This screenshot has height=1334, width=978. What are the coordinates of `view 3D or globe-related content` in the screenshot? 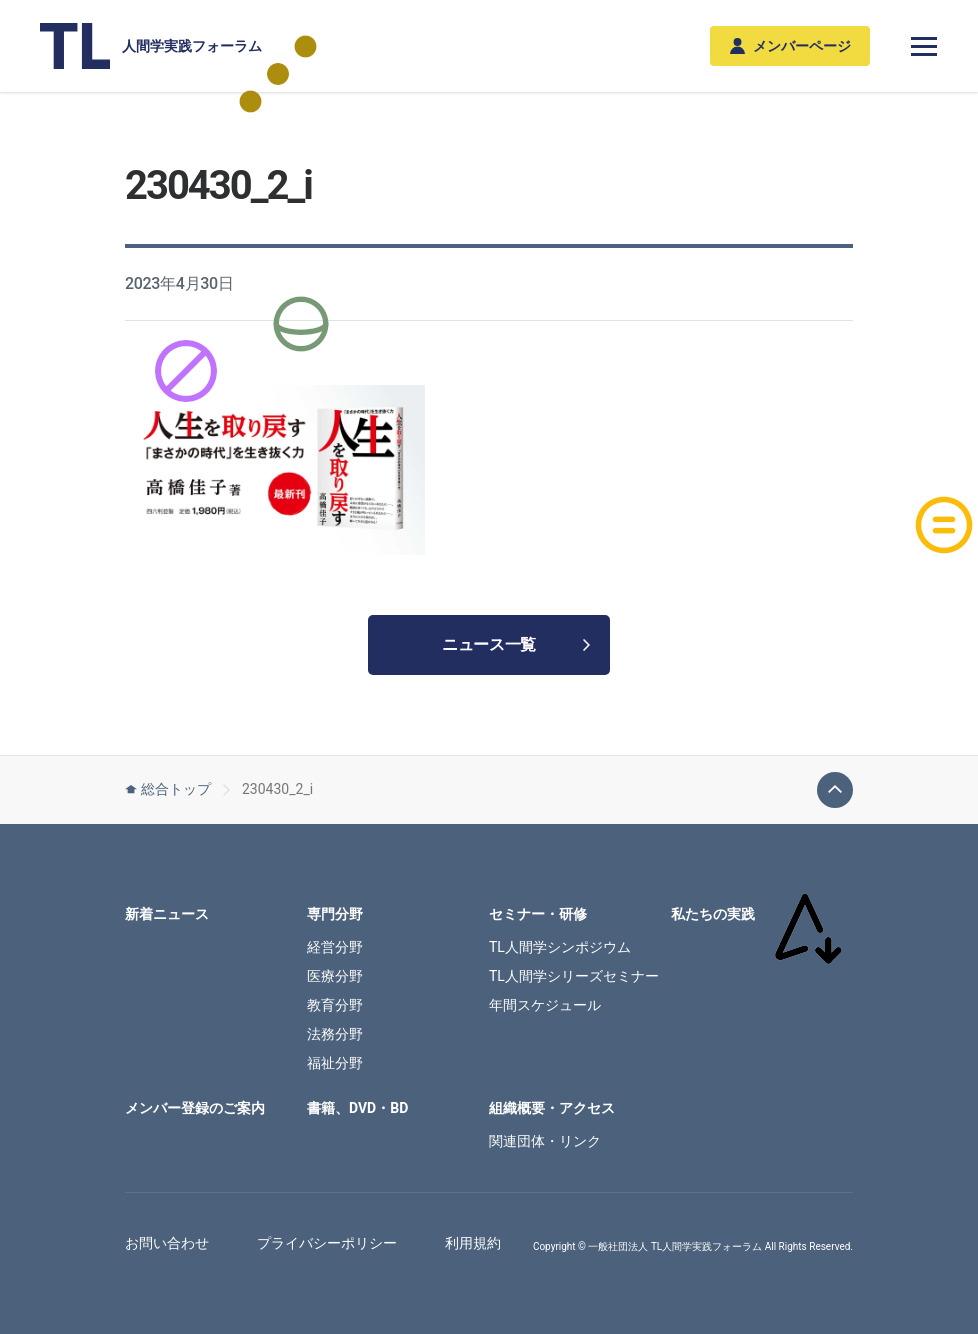 It's located at (301, 324).